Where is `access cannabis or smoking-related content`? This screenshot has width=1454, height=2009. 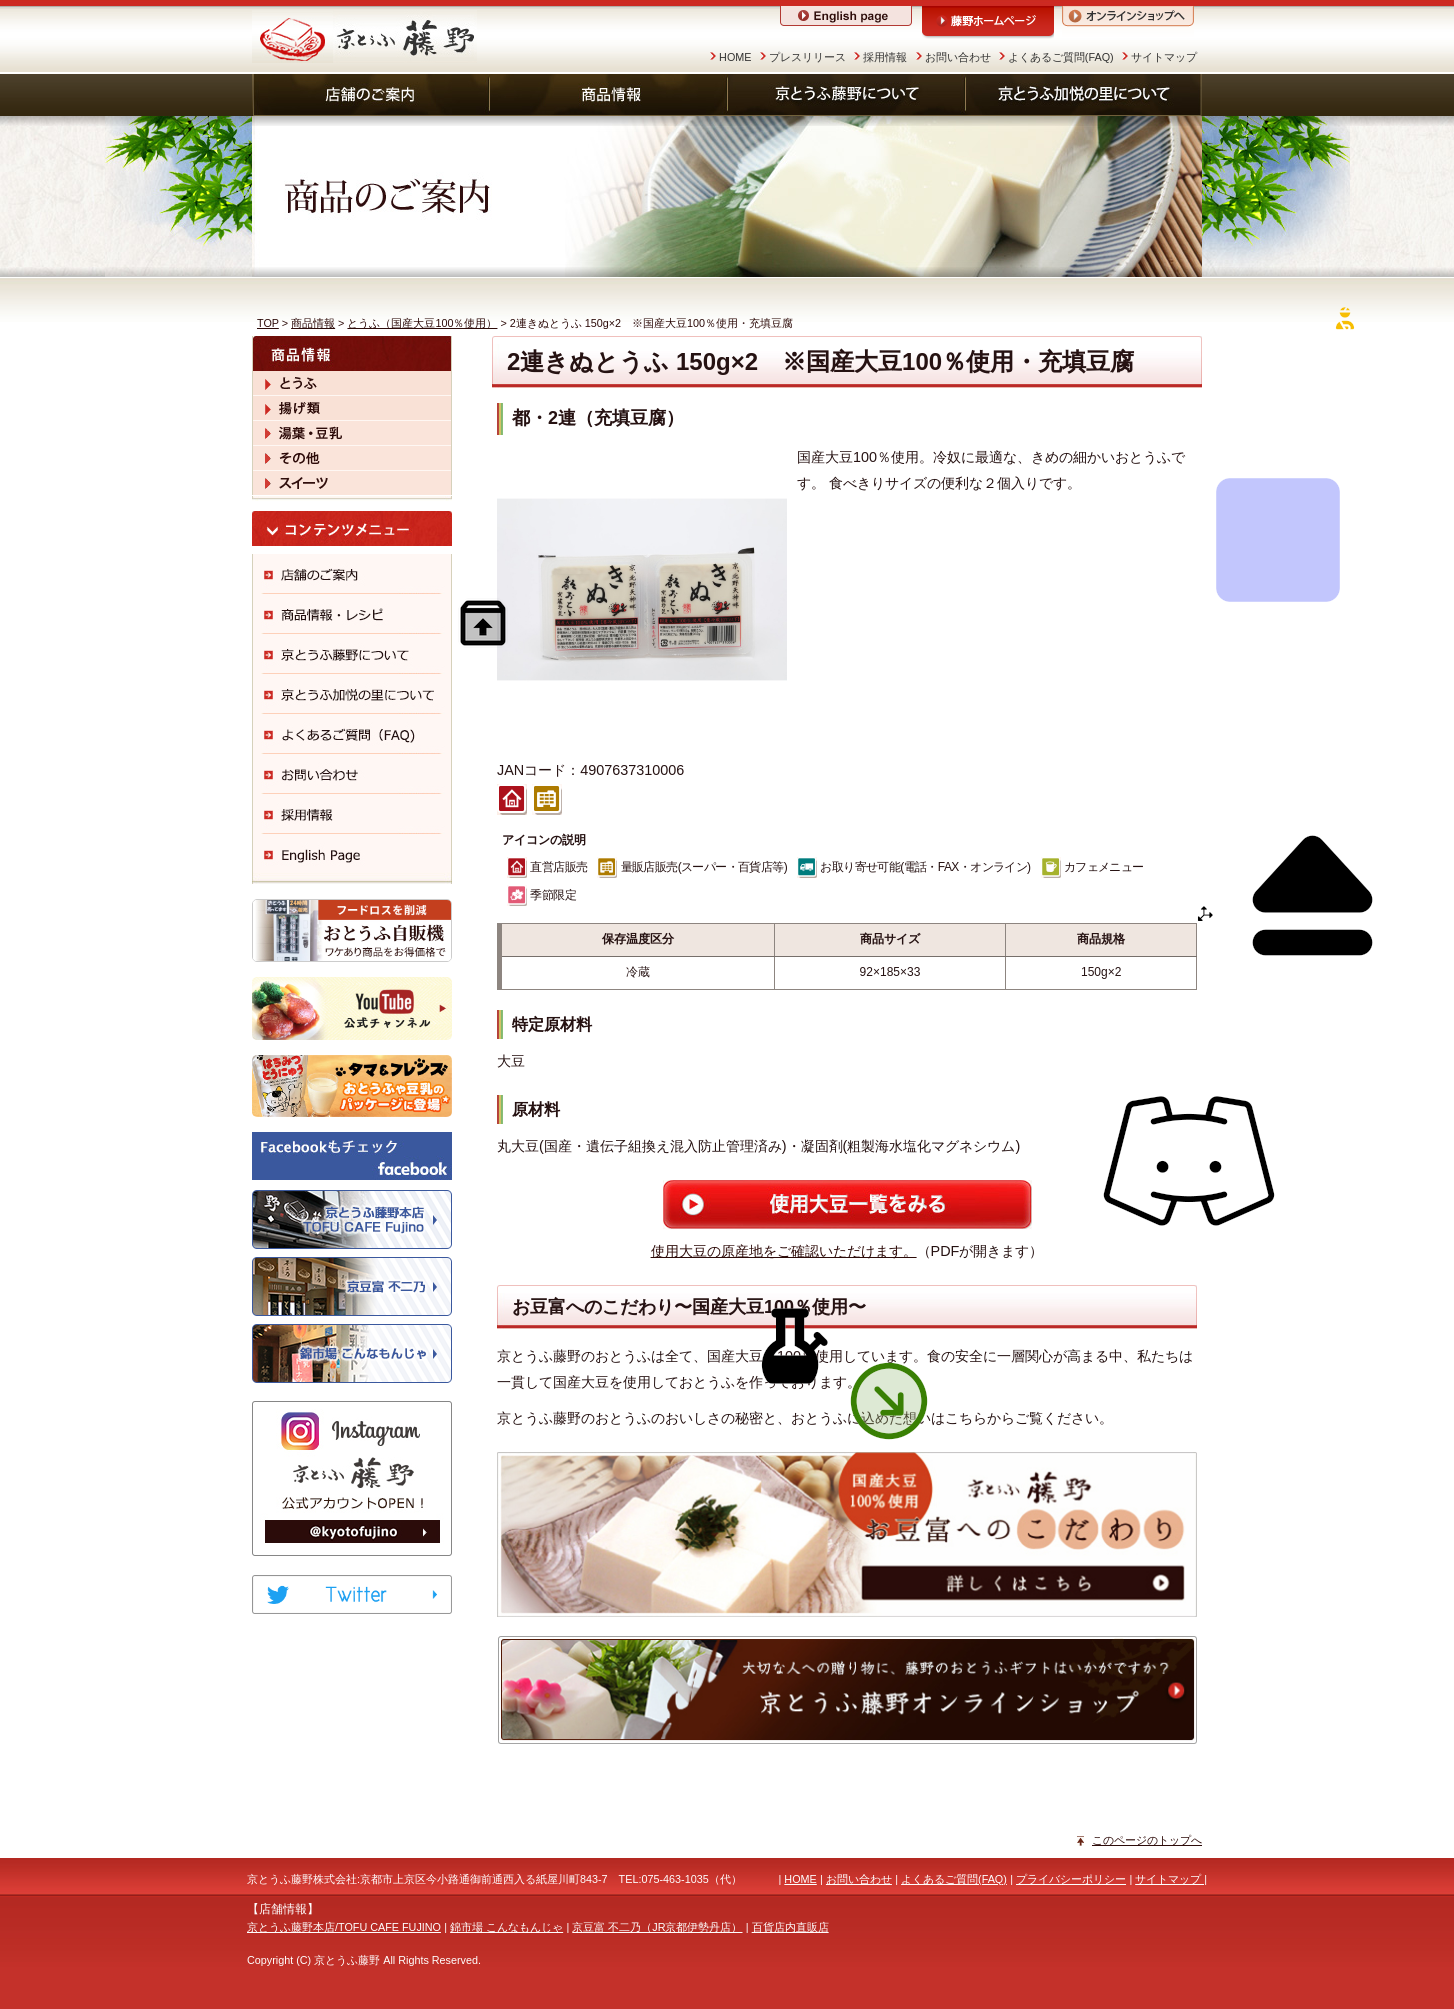
access cannabis or smoking-related content is located at coordinates (790, 1346).